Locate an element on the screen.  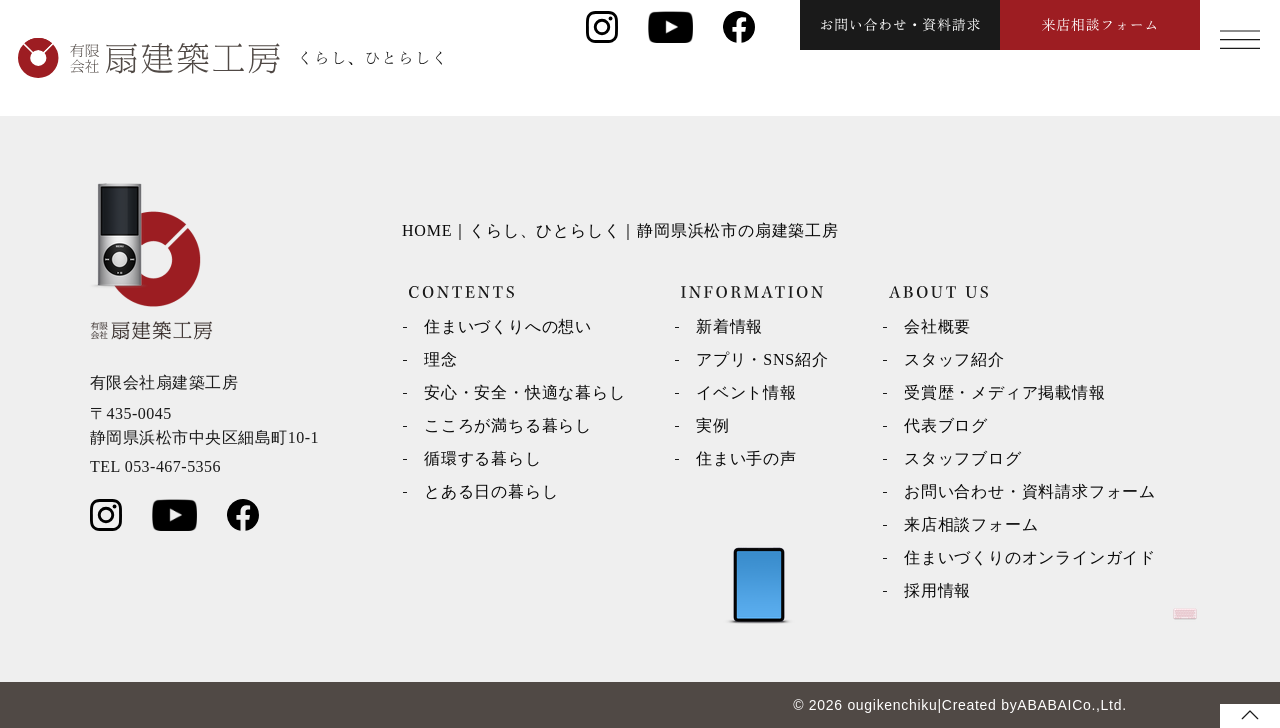
indicates a pink external keyboard is connected is located at coordinates (1185, 614).